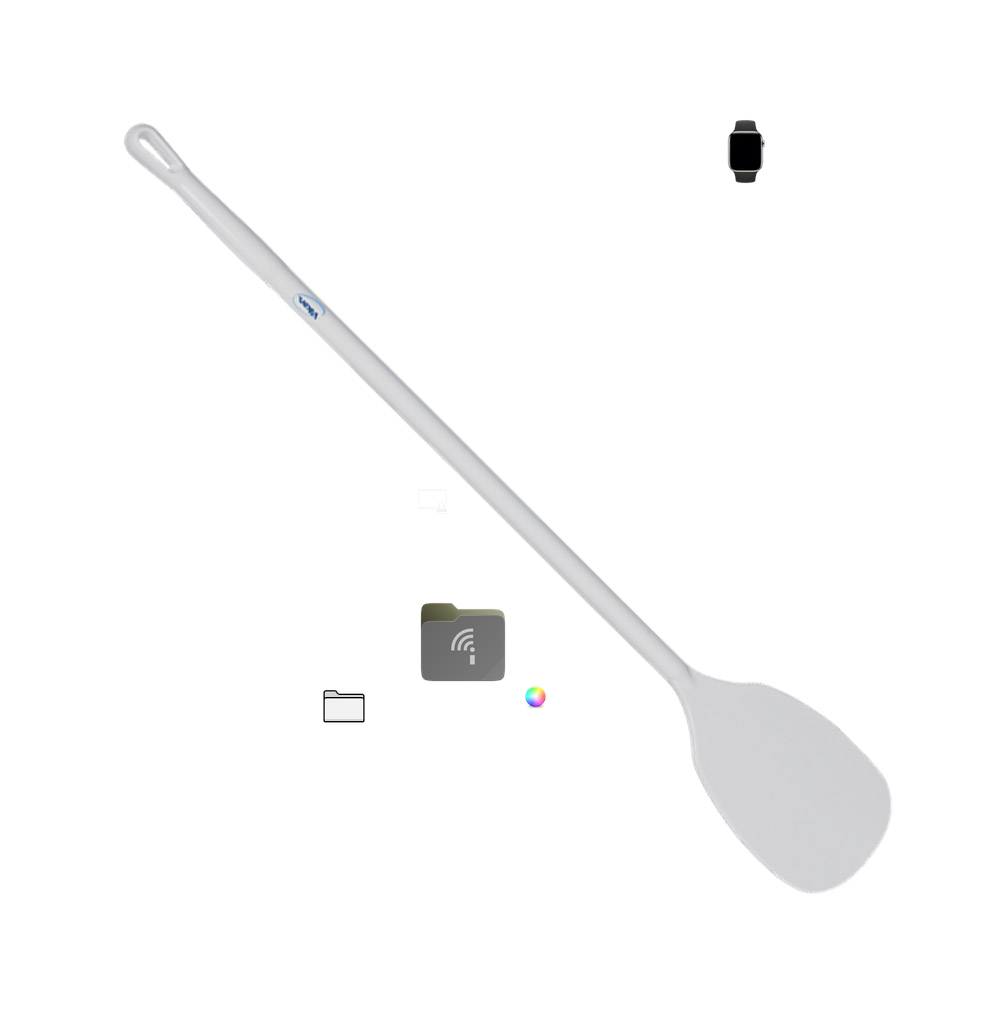 This screenshot has height=1016, width=1008. Describe the element at coordinates (745, 151) in the screenshot. I see `manage your paired Apple Watch` at that location.